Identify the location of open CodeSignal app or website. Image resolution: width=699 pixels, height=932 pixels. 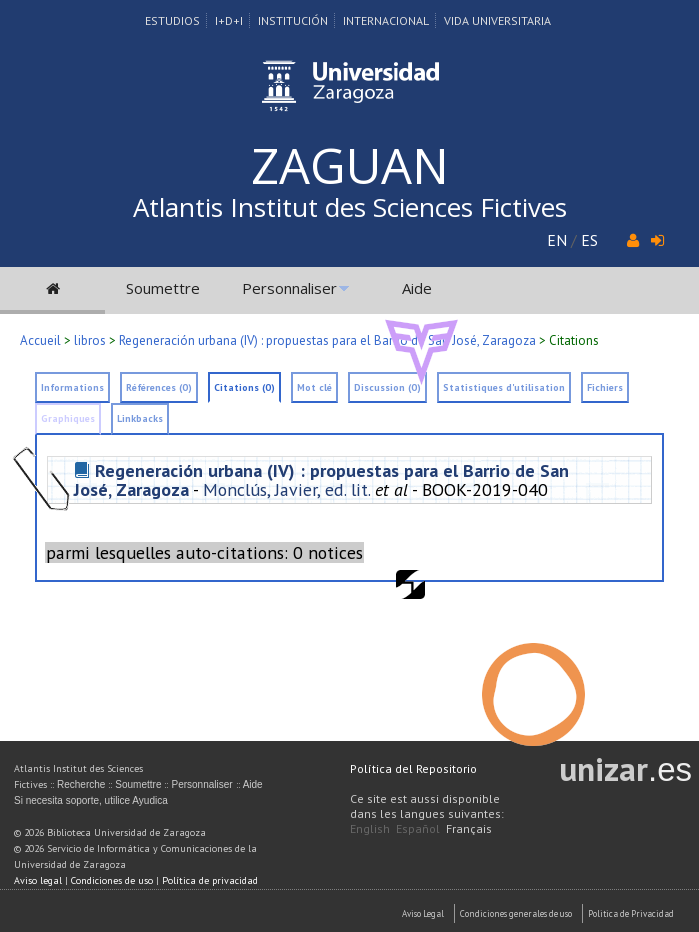
(421, 352).